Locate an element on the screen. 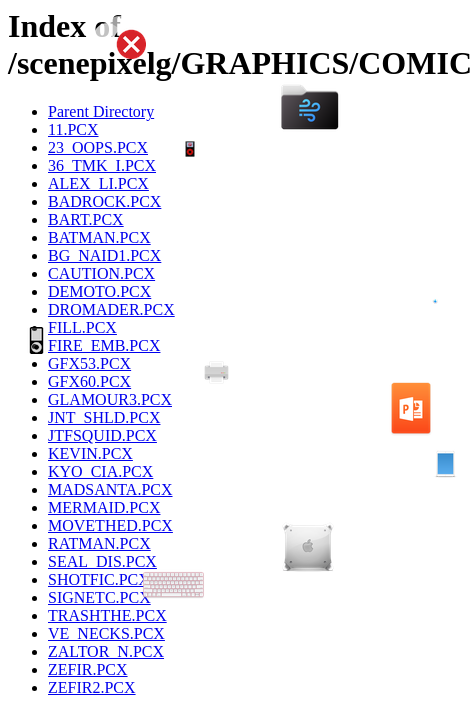  open windicss project folder is located at coordinates (309, 108).